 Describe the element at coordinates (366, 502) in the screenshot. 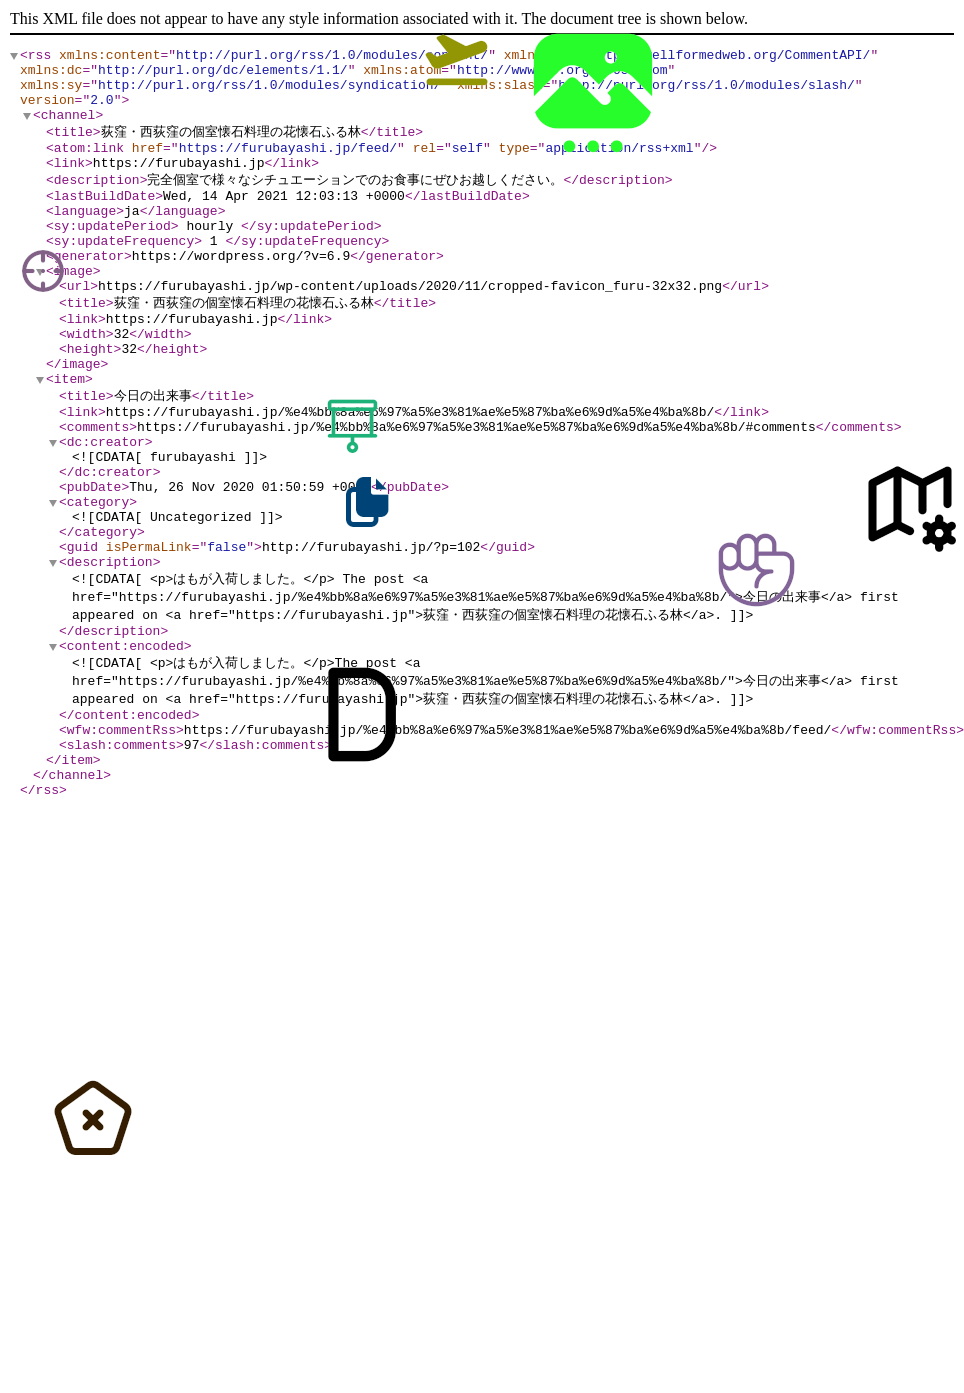

I see `access your files and documents` at that location.